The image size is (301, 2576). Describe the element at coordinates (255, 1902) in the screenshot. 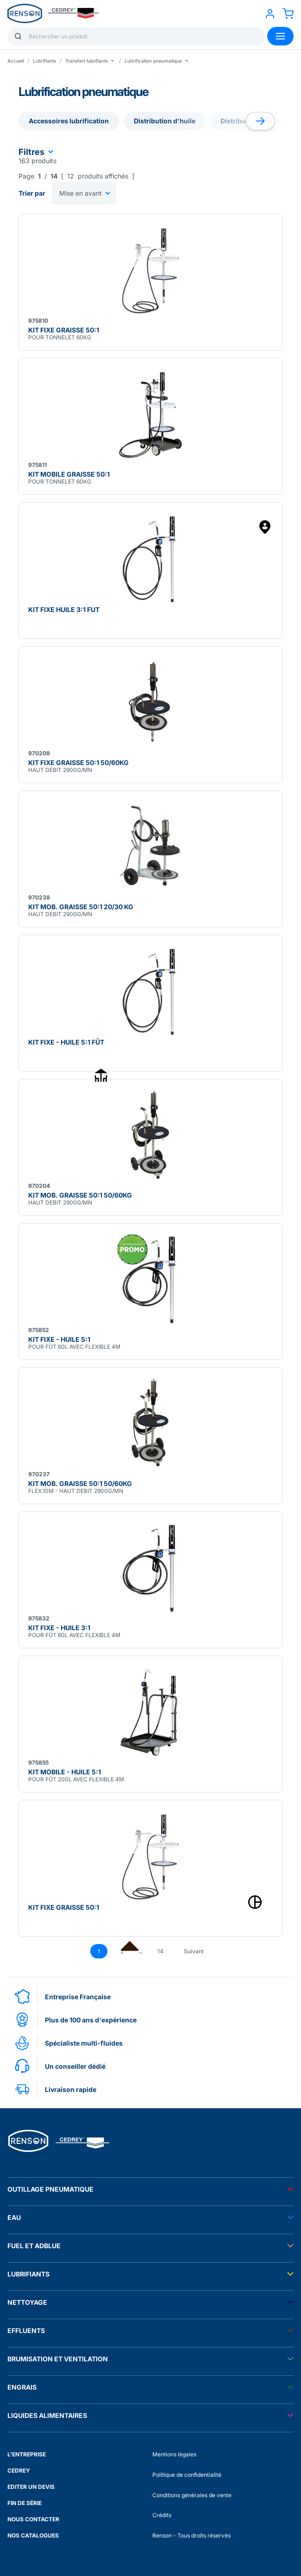

I see `view data breakdown or statistics` at that location.